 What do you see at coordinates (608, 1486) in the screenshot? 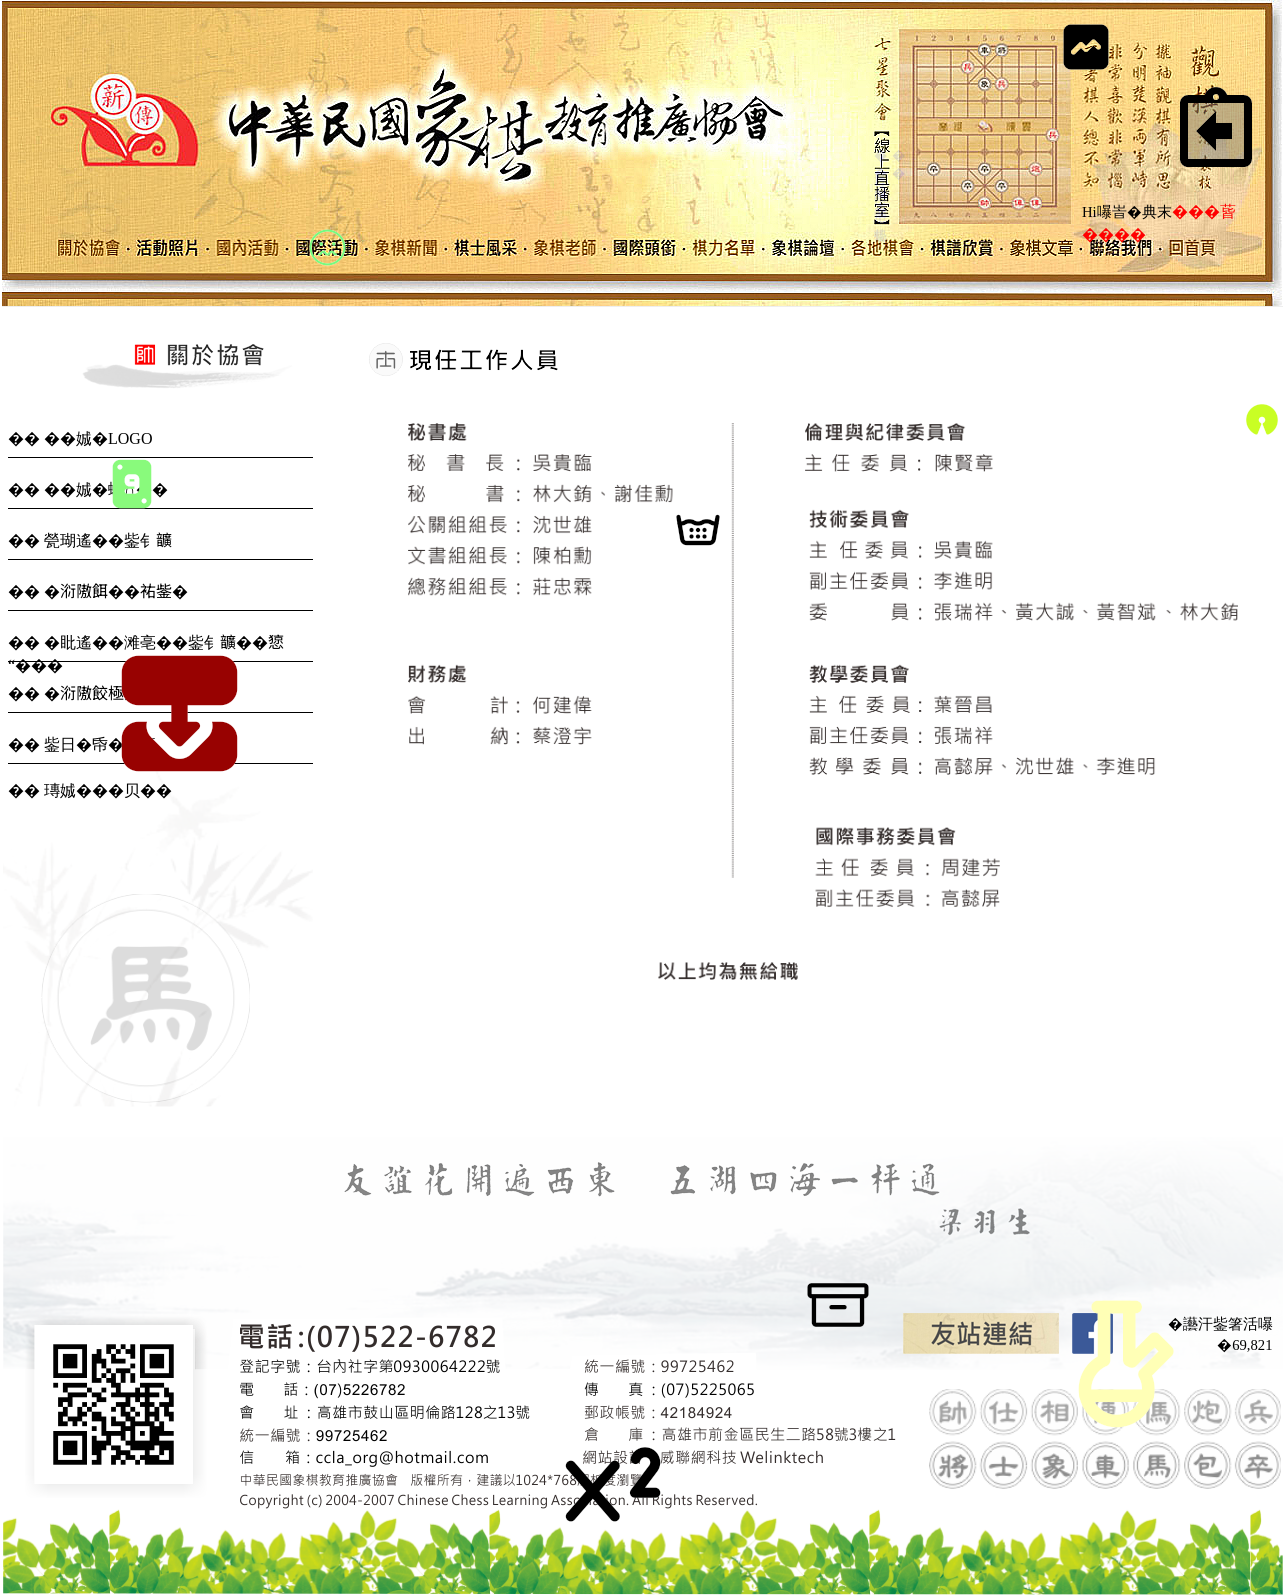
I see `format text as superscript` at bounding box center [608, 1486].